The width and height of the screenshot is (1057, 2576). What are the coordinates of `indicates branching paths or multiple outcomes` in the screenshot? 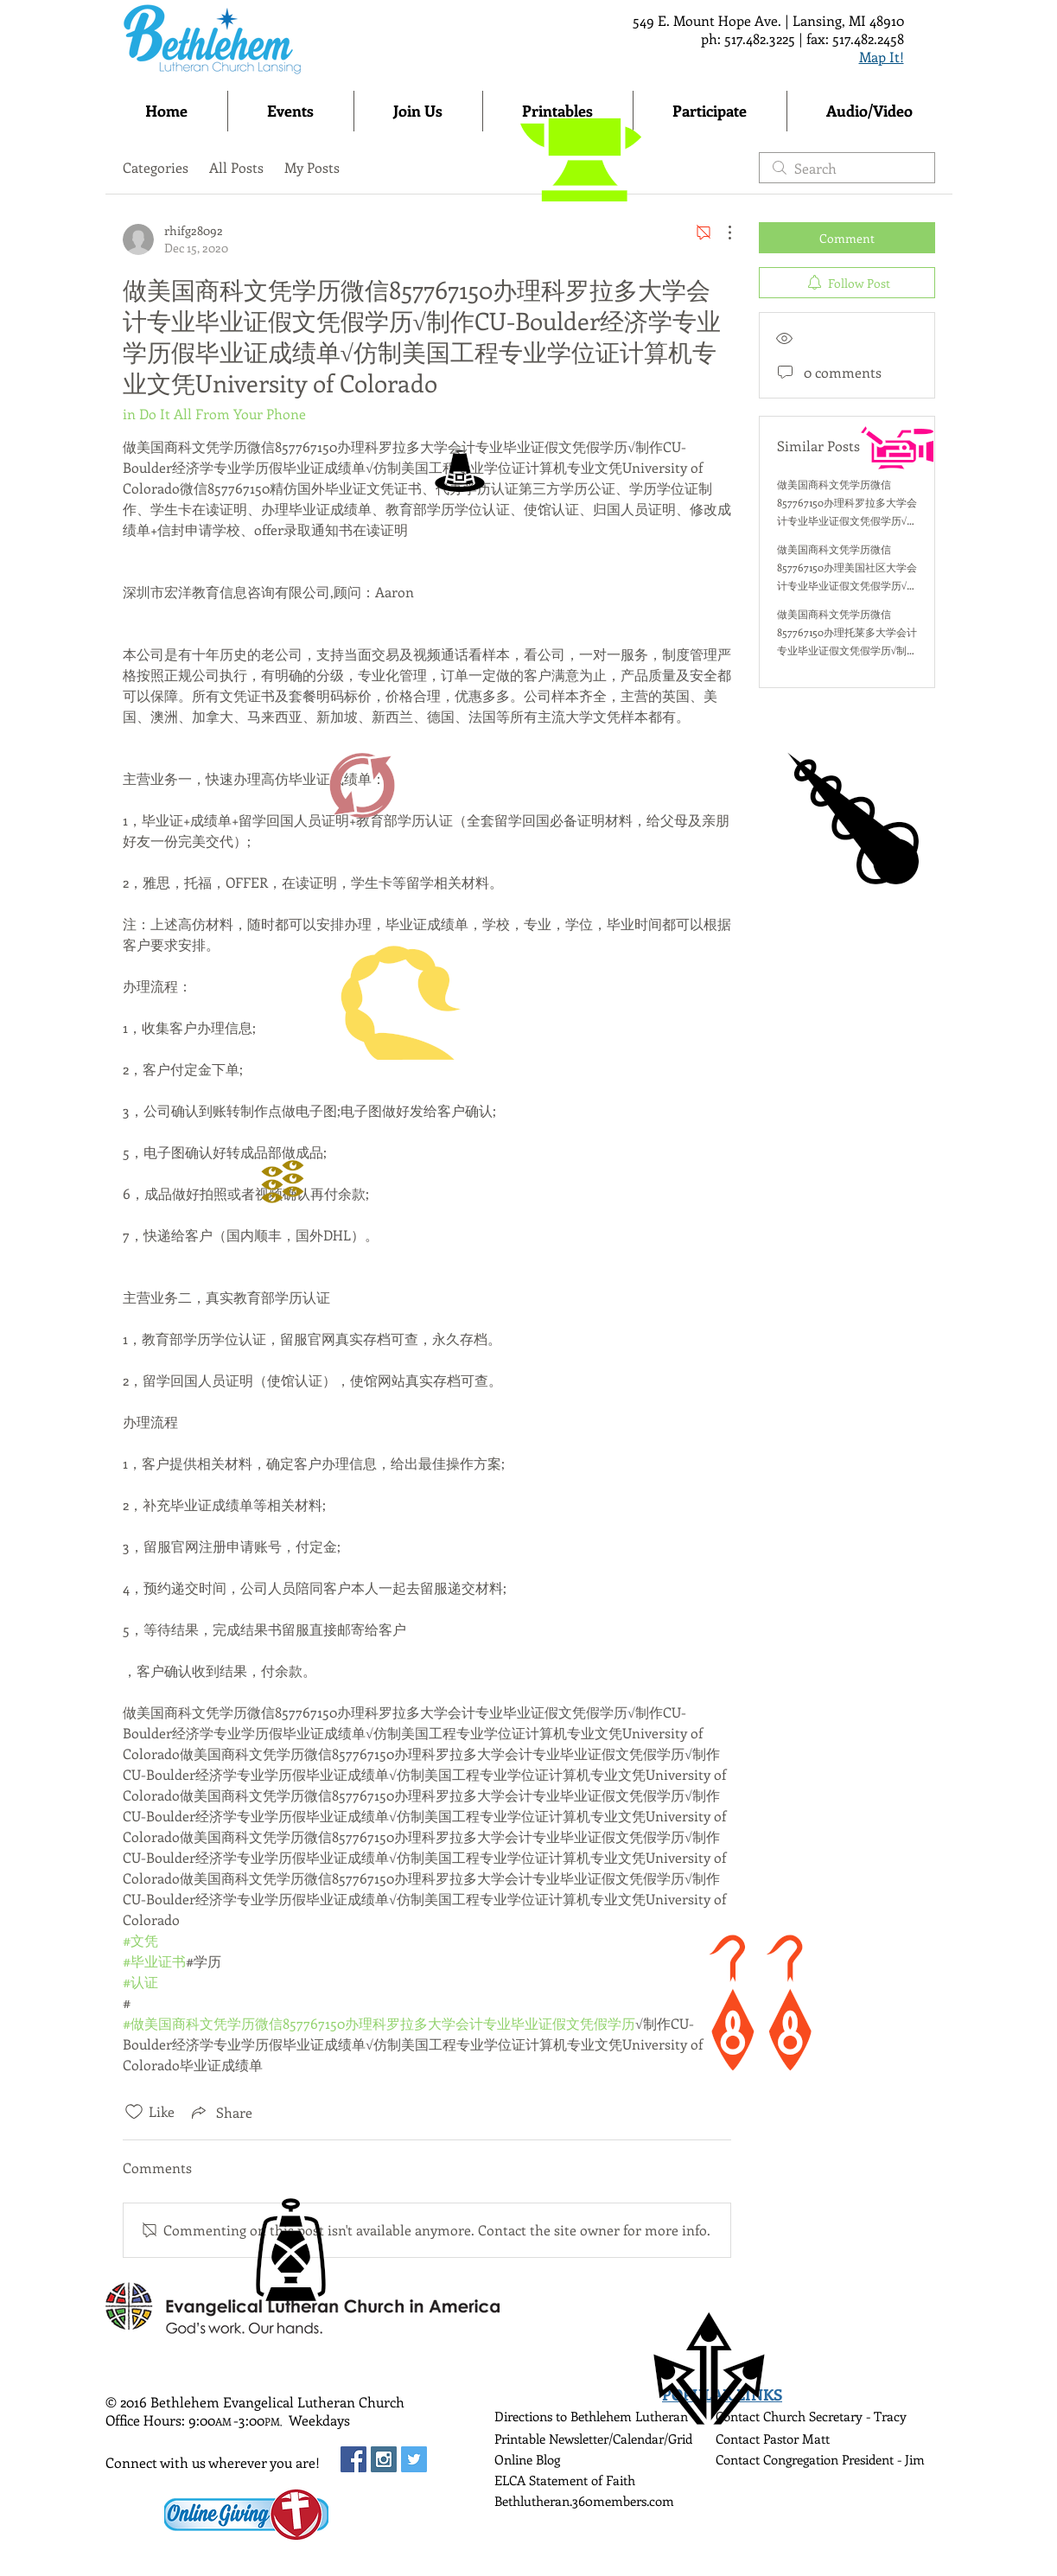 It's located at (708, 2369).